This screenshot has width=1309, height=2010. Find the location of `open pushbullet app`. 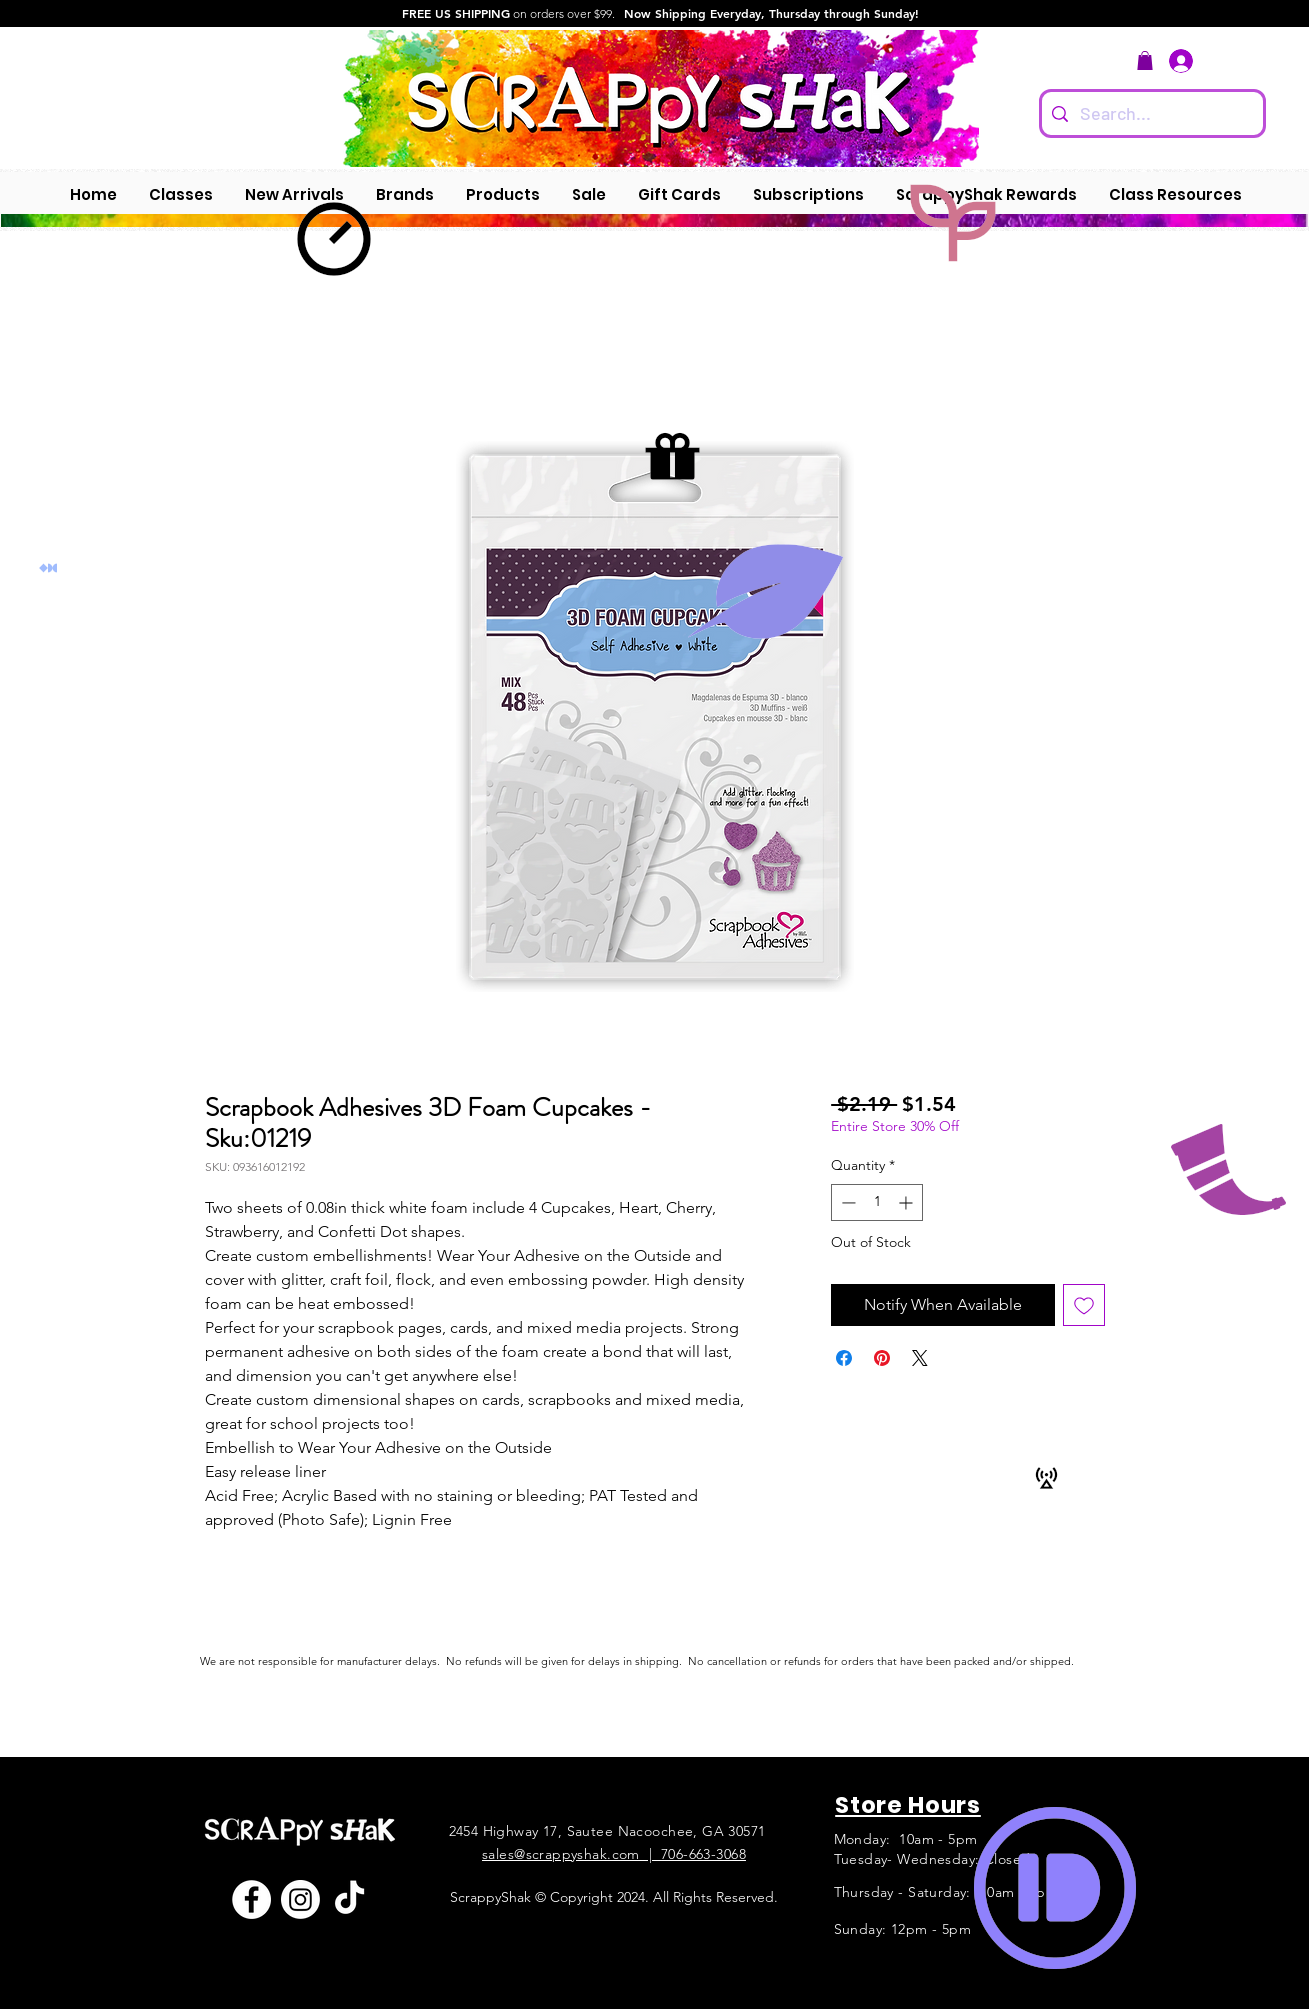

open pushbullet app is located at coordinates (1055, 1888).